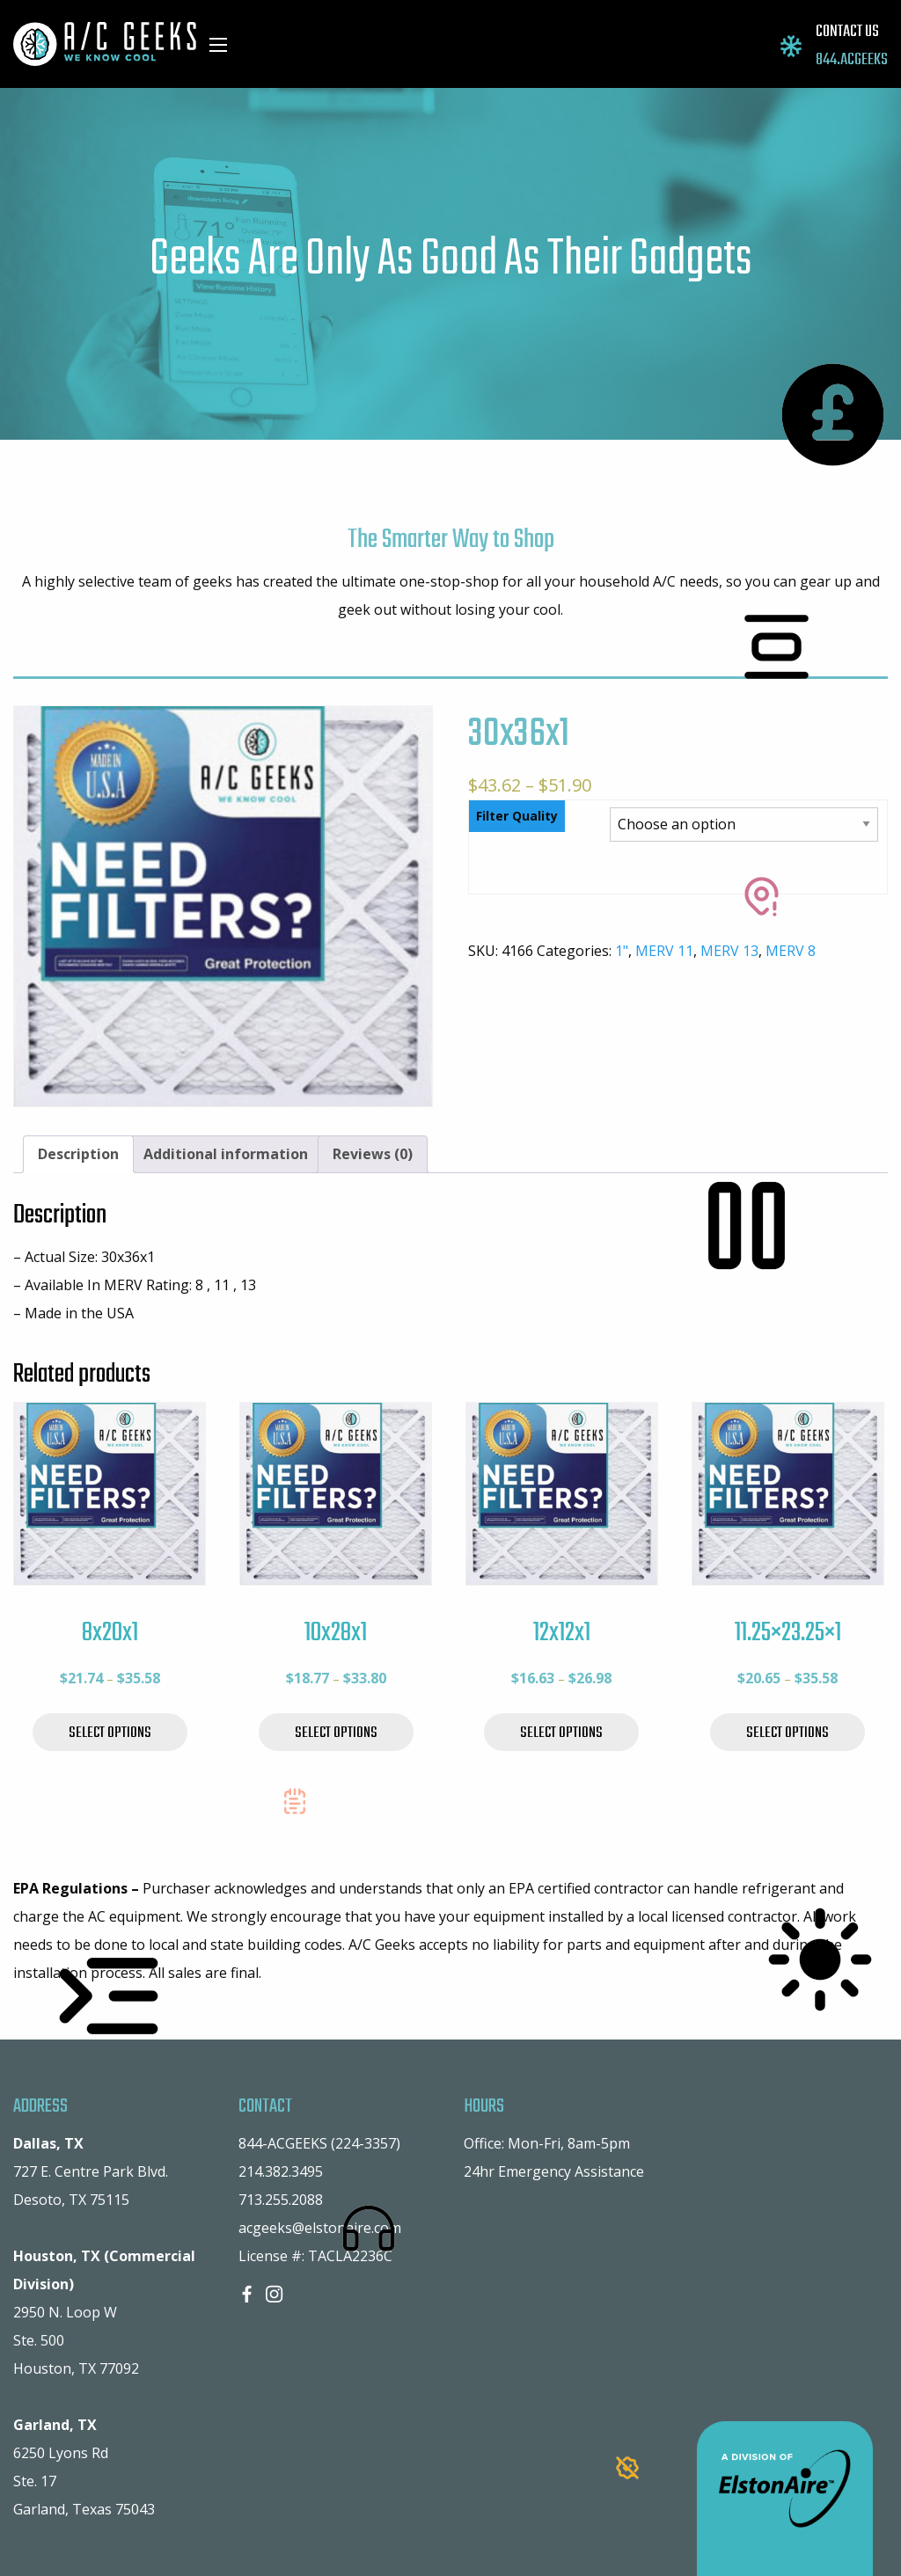 The image size is (901, 2576). Describe the element at coordinates (108, 1996) in the screenshot. I see `increase text indentation` at that location.